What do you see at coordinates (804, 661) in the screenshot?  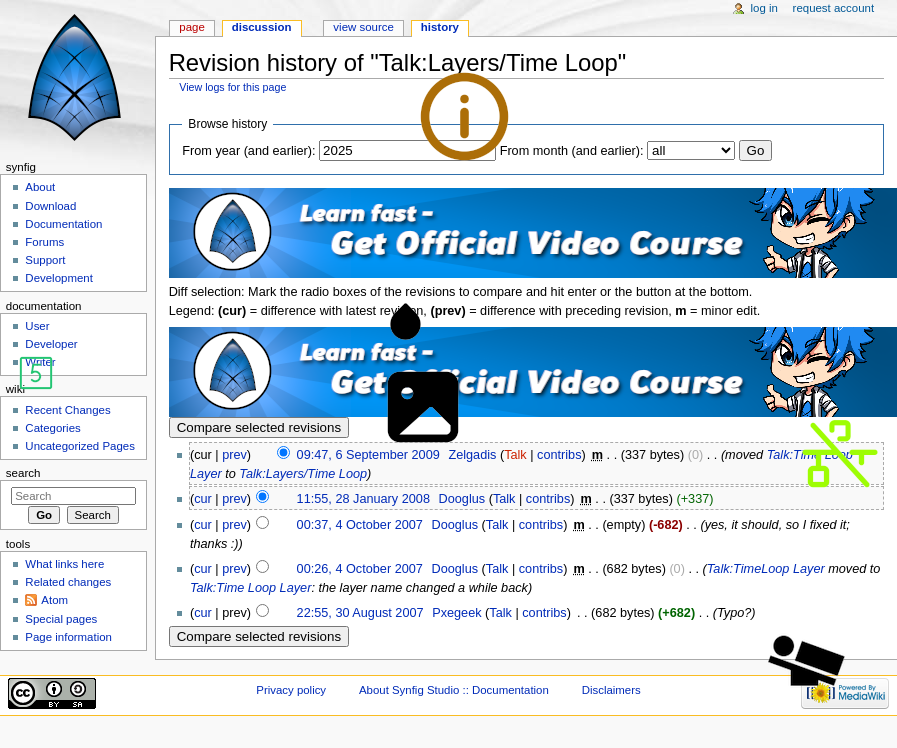 I see `indicates lie-flat seat availability on flight` at bounding box center [804, 661].